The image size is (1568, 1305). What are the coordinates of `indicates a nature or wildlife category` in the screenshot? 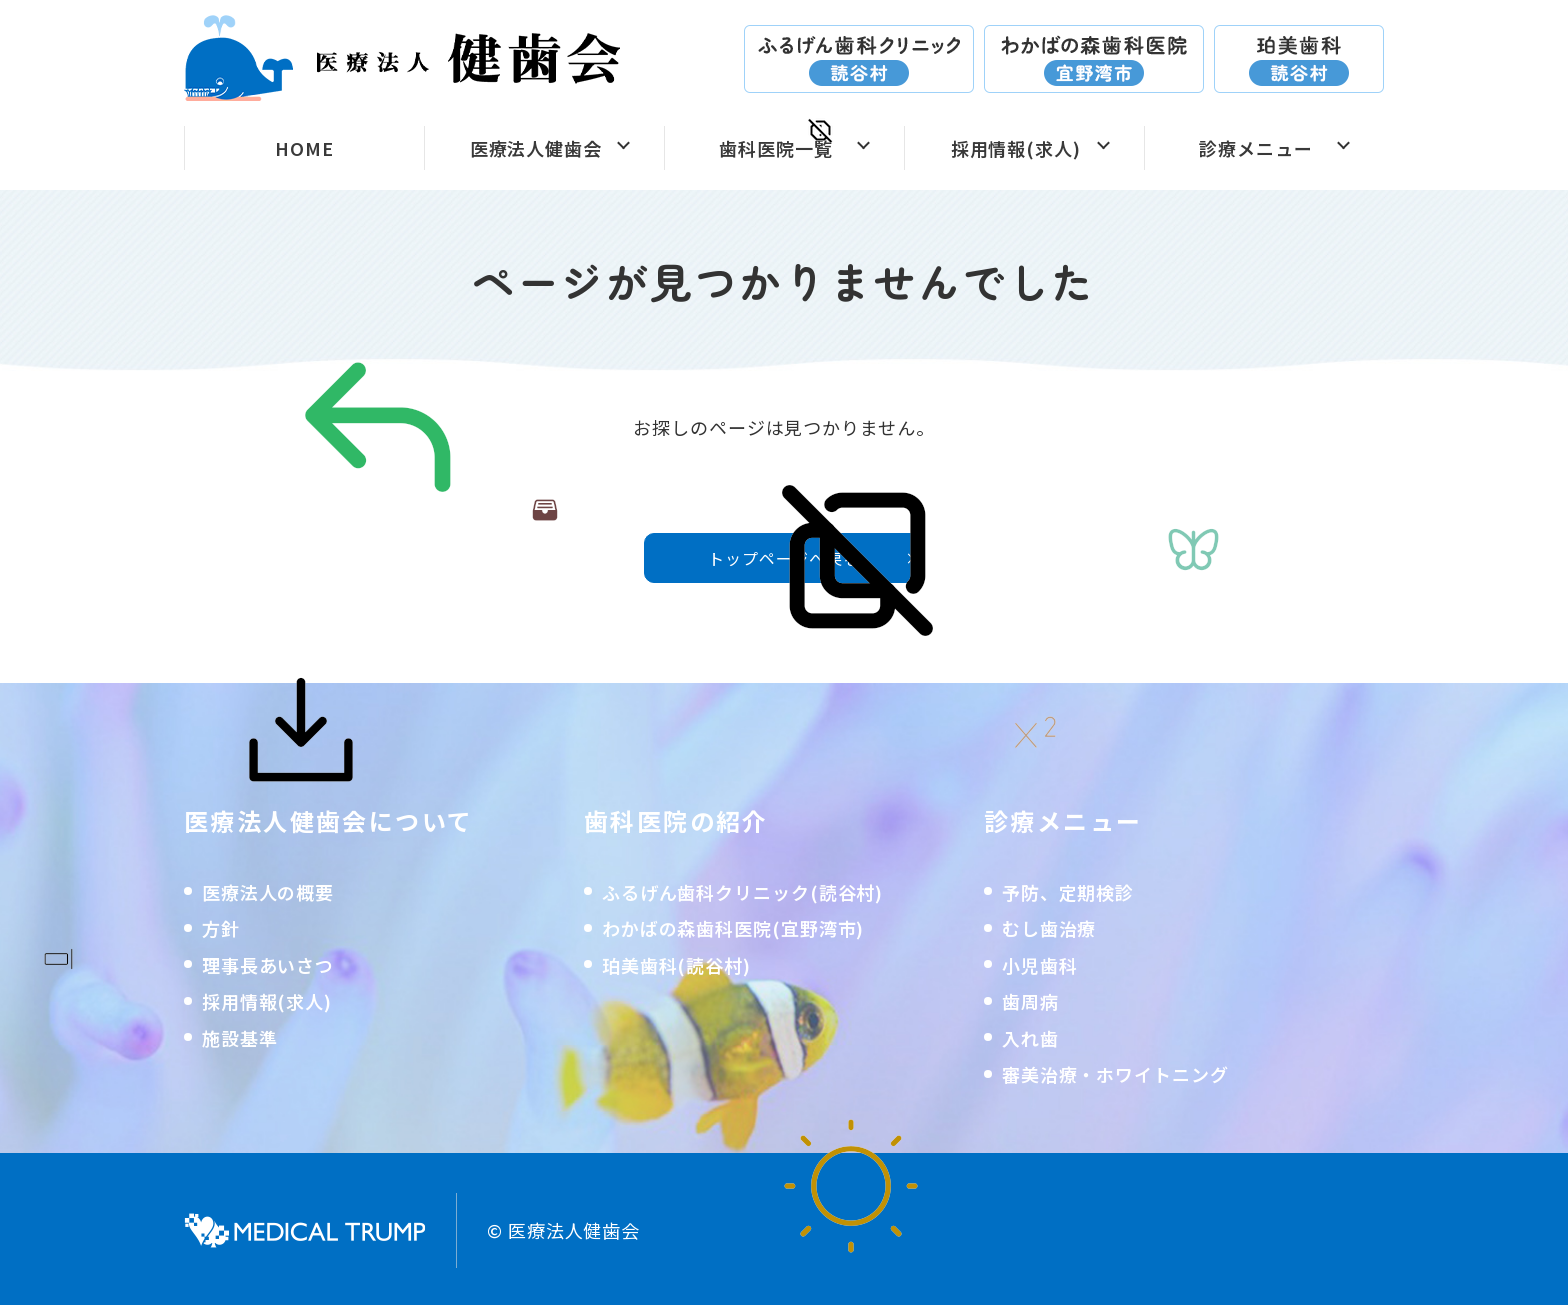 It's located at (1193, 548).